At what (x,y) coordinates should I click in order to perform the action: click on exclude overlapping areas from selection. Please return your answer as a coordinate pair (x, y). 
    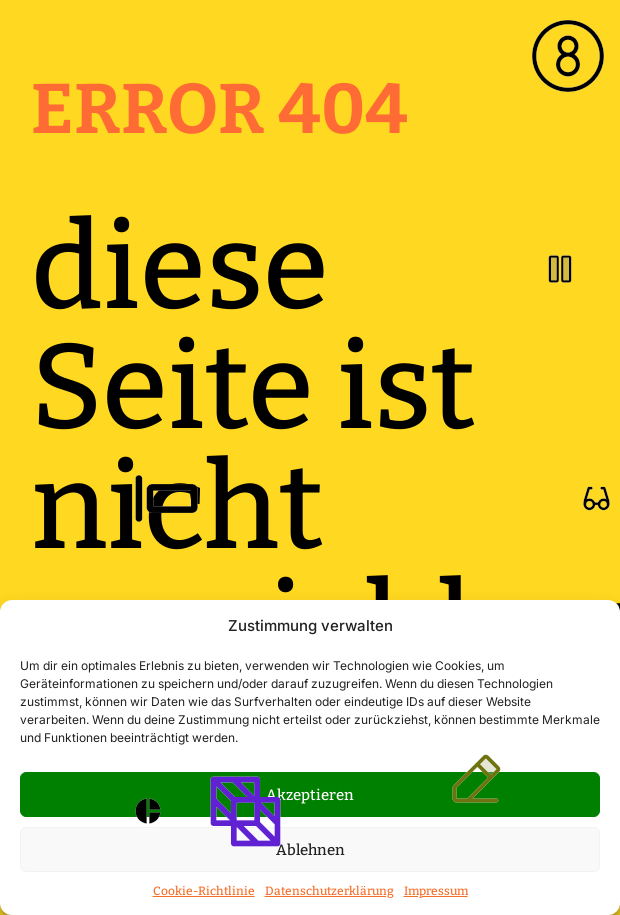
    Looking at the image, I should click on (245, 811).